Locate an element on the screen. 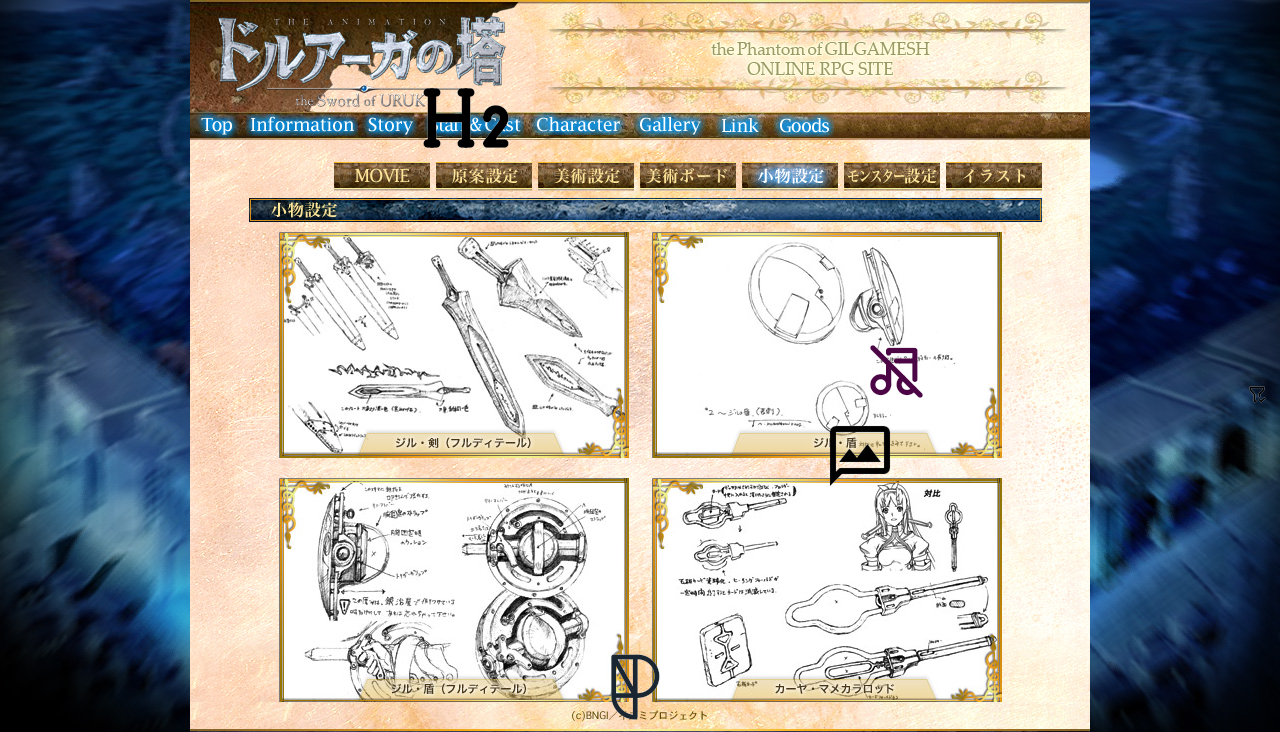  filter applied successfully is located at coordinates (1257, 394).